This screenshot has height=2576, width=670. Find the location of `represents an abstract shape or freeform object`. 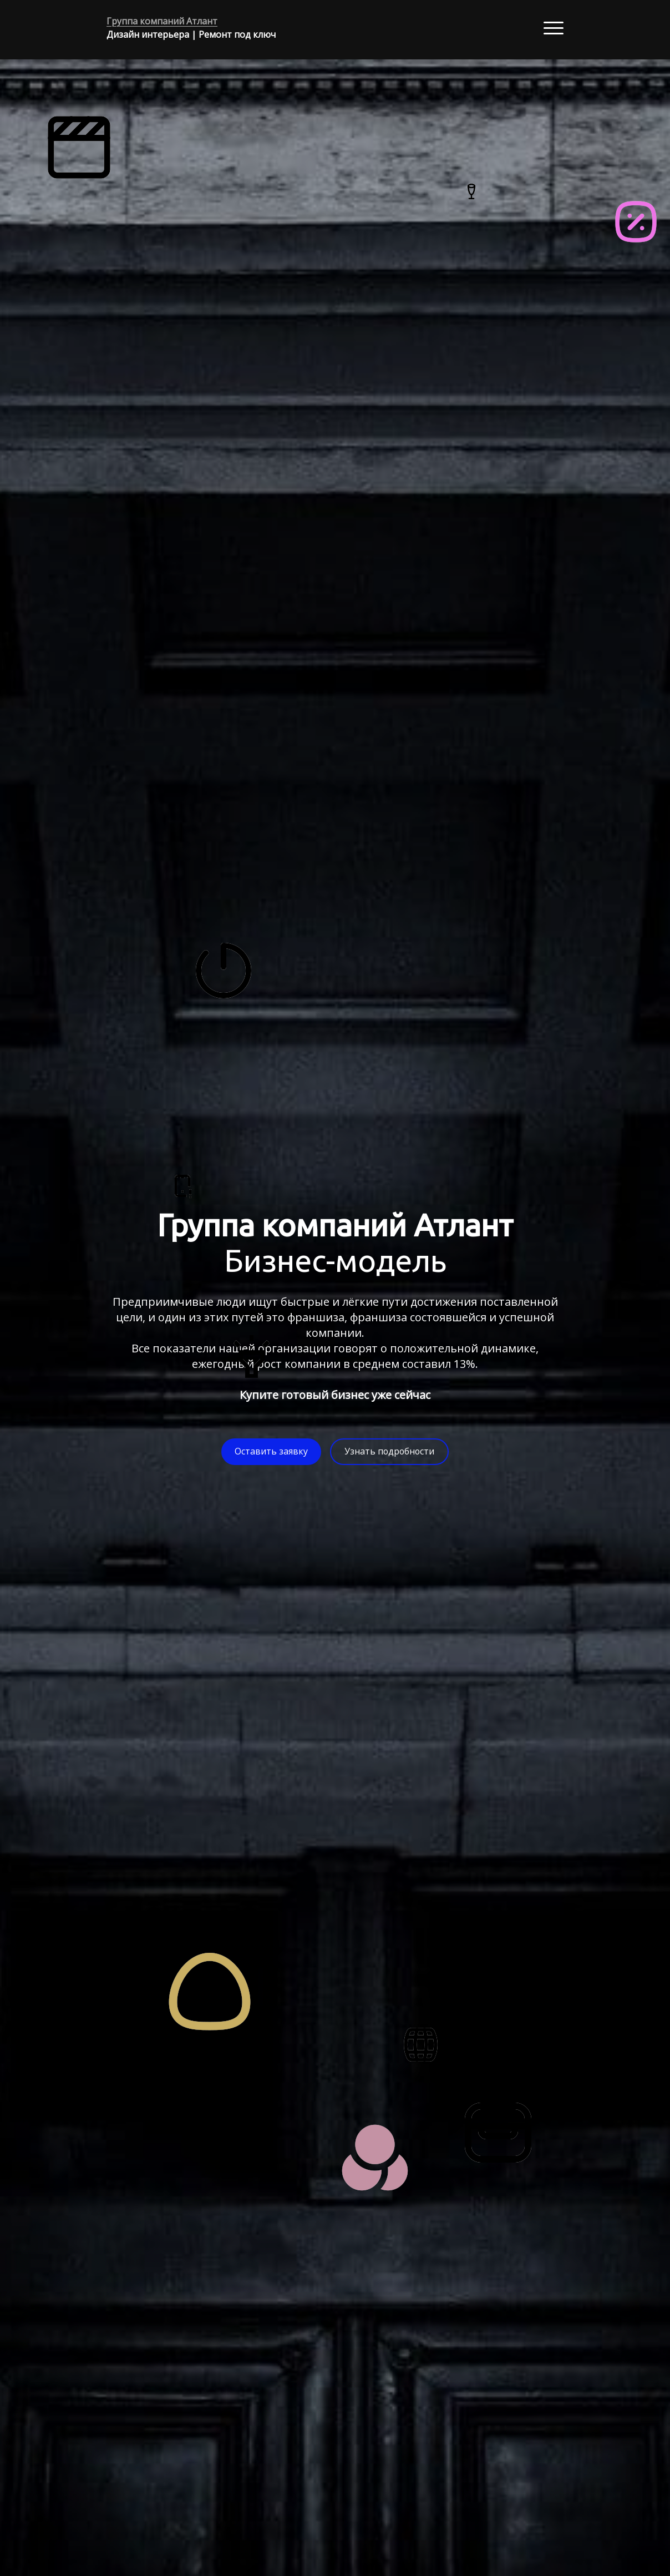

represents an abstract shape or freeform object is located at coordinates (210, 1989).